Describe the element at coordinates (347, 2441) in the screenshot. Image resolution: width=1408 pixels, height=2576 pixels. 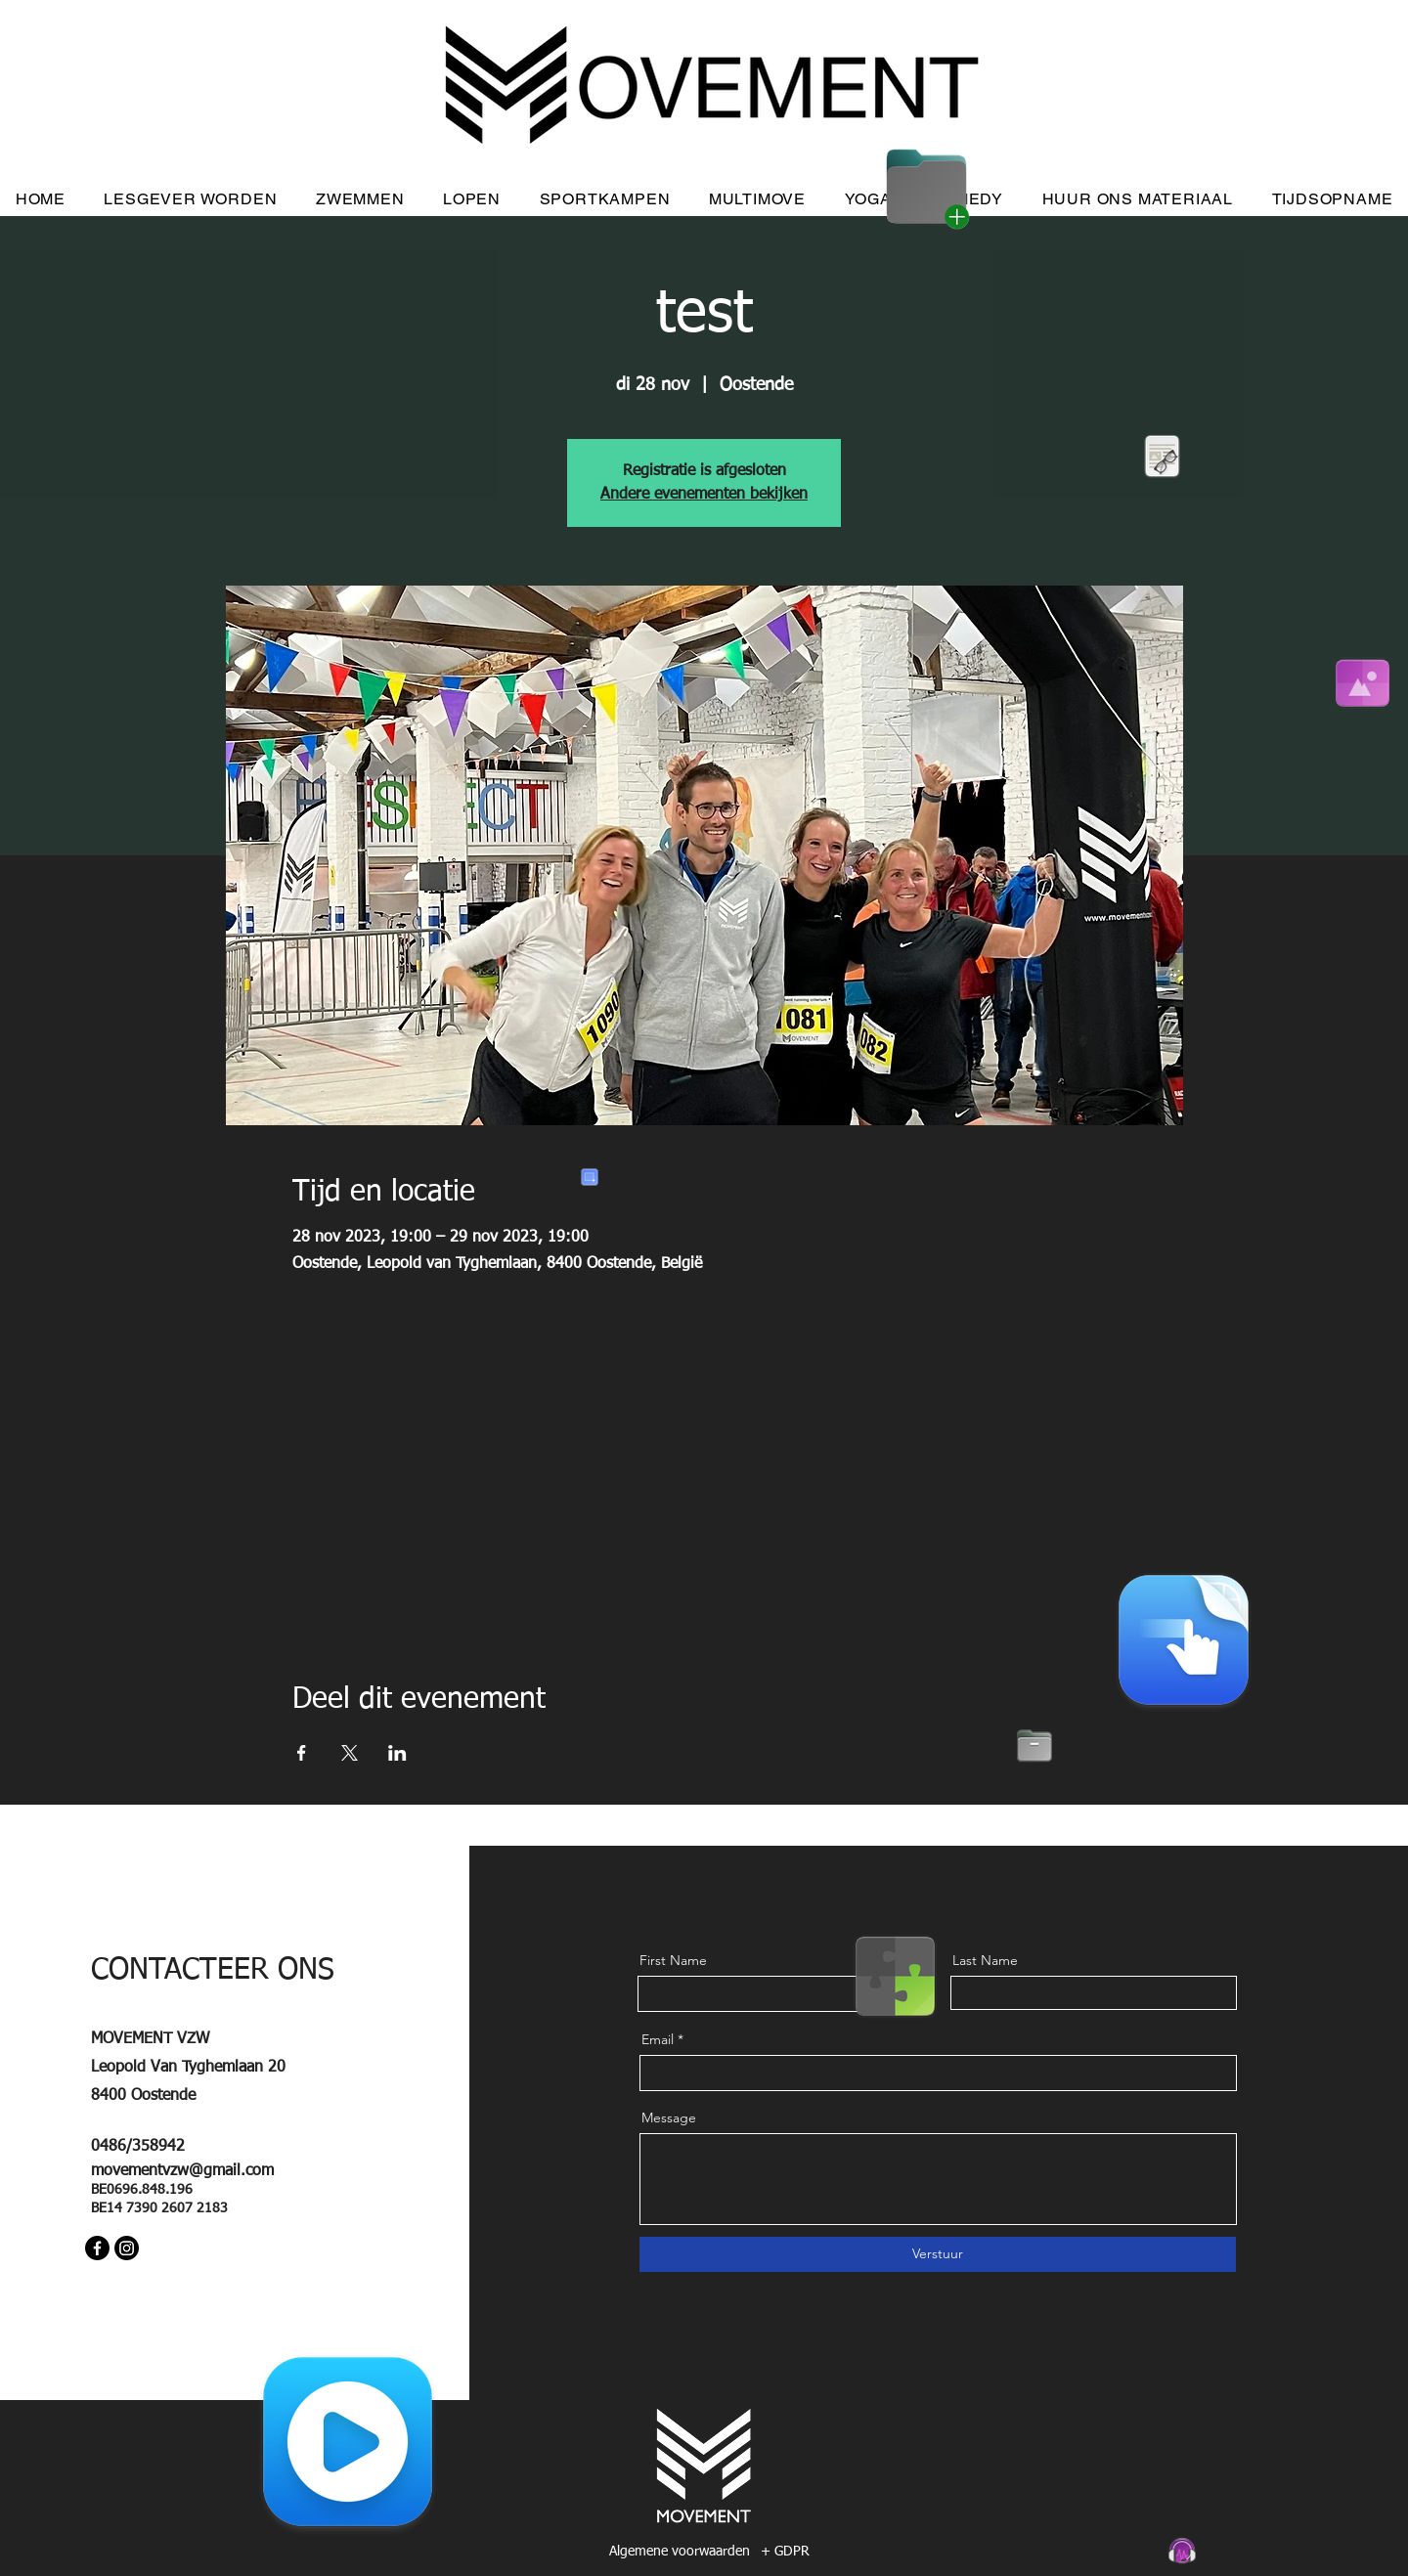
I see `open amberol music player` at that location.